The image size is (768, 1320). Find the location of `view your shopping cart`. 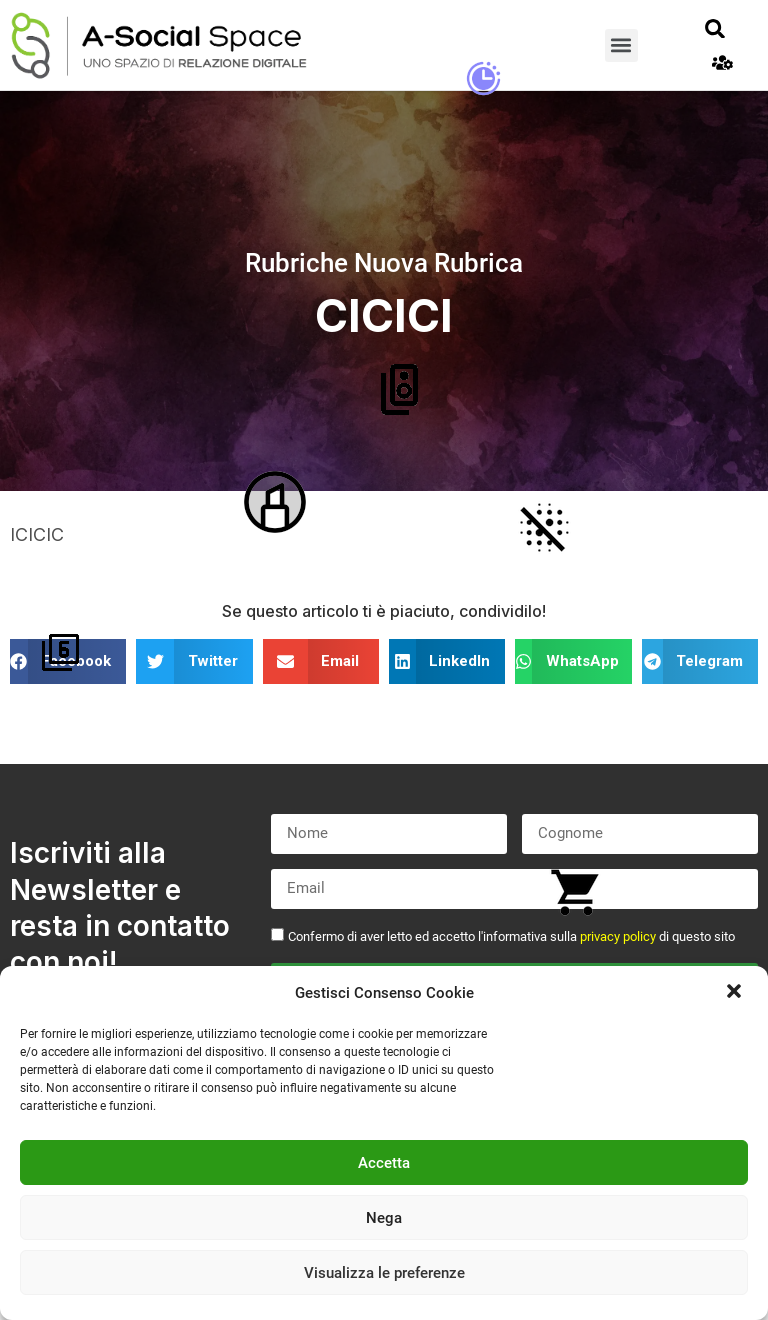

view your shopping cart is located at coordinates (576, 892).